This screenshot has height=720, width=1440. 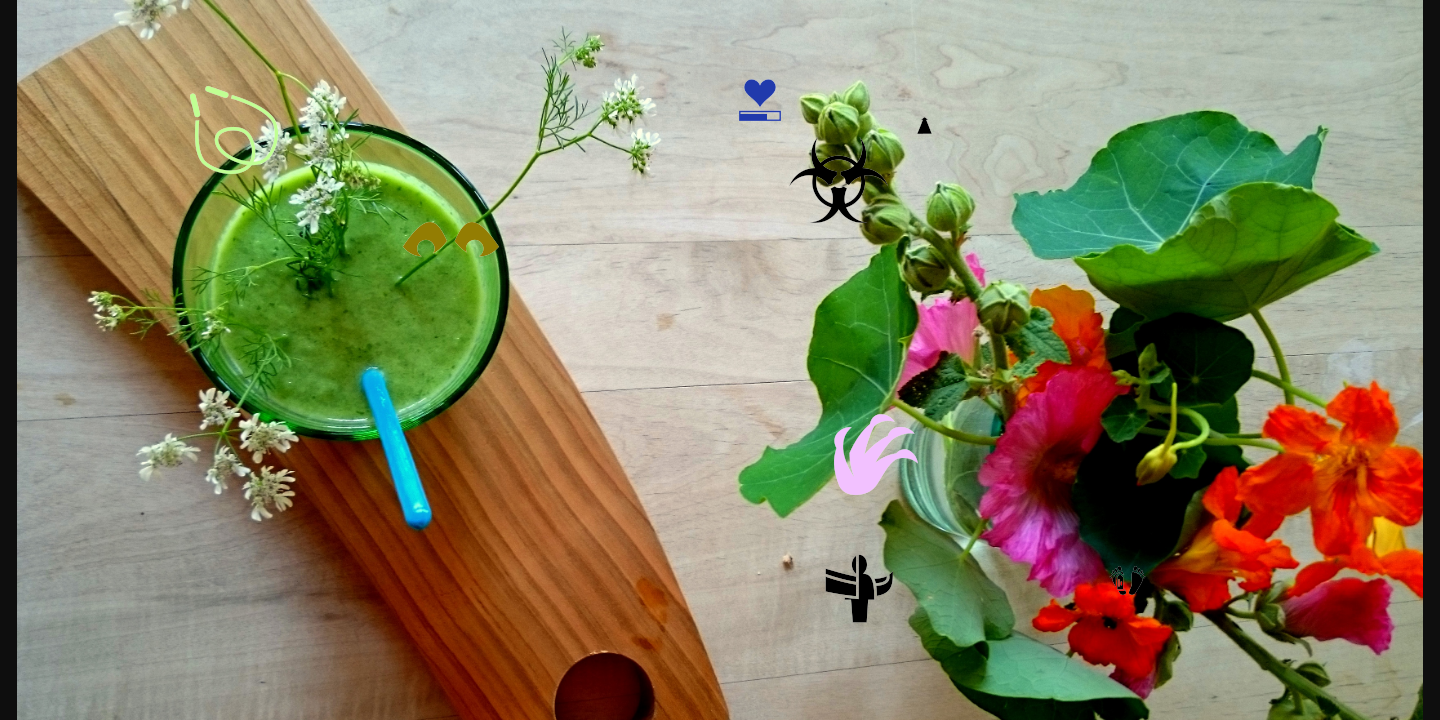 What do you see at coordinates (1127, 580) in the screenshot?
I see `indicates deceased character or death state` at bounding box center [1127, 580].